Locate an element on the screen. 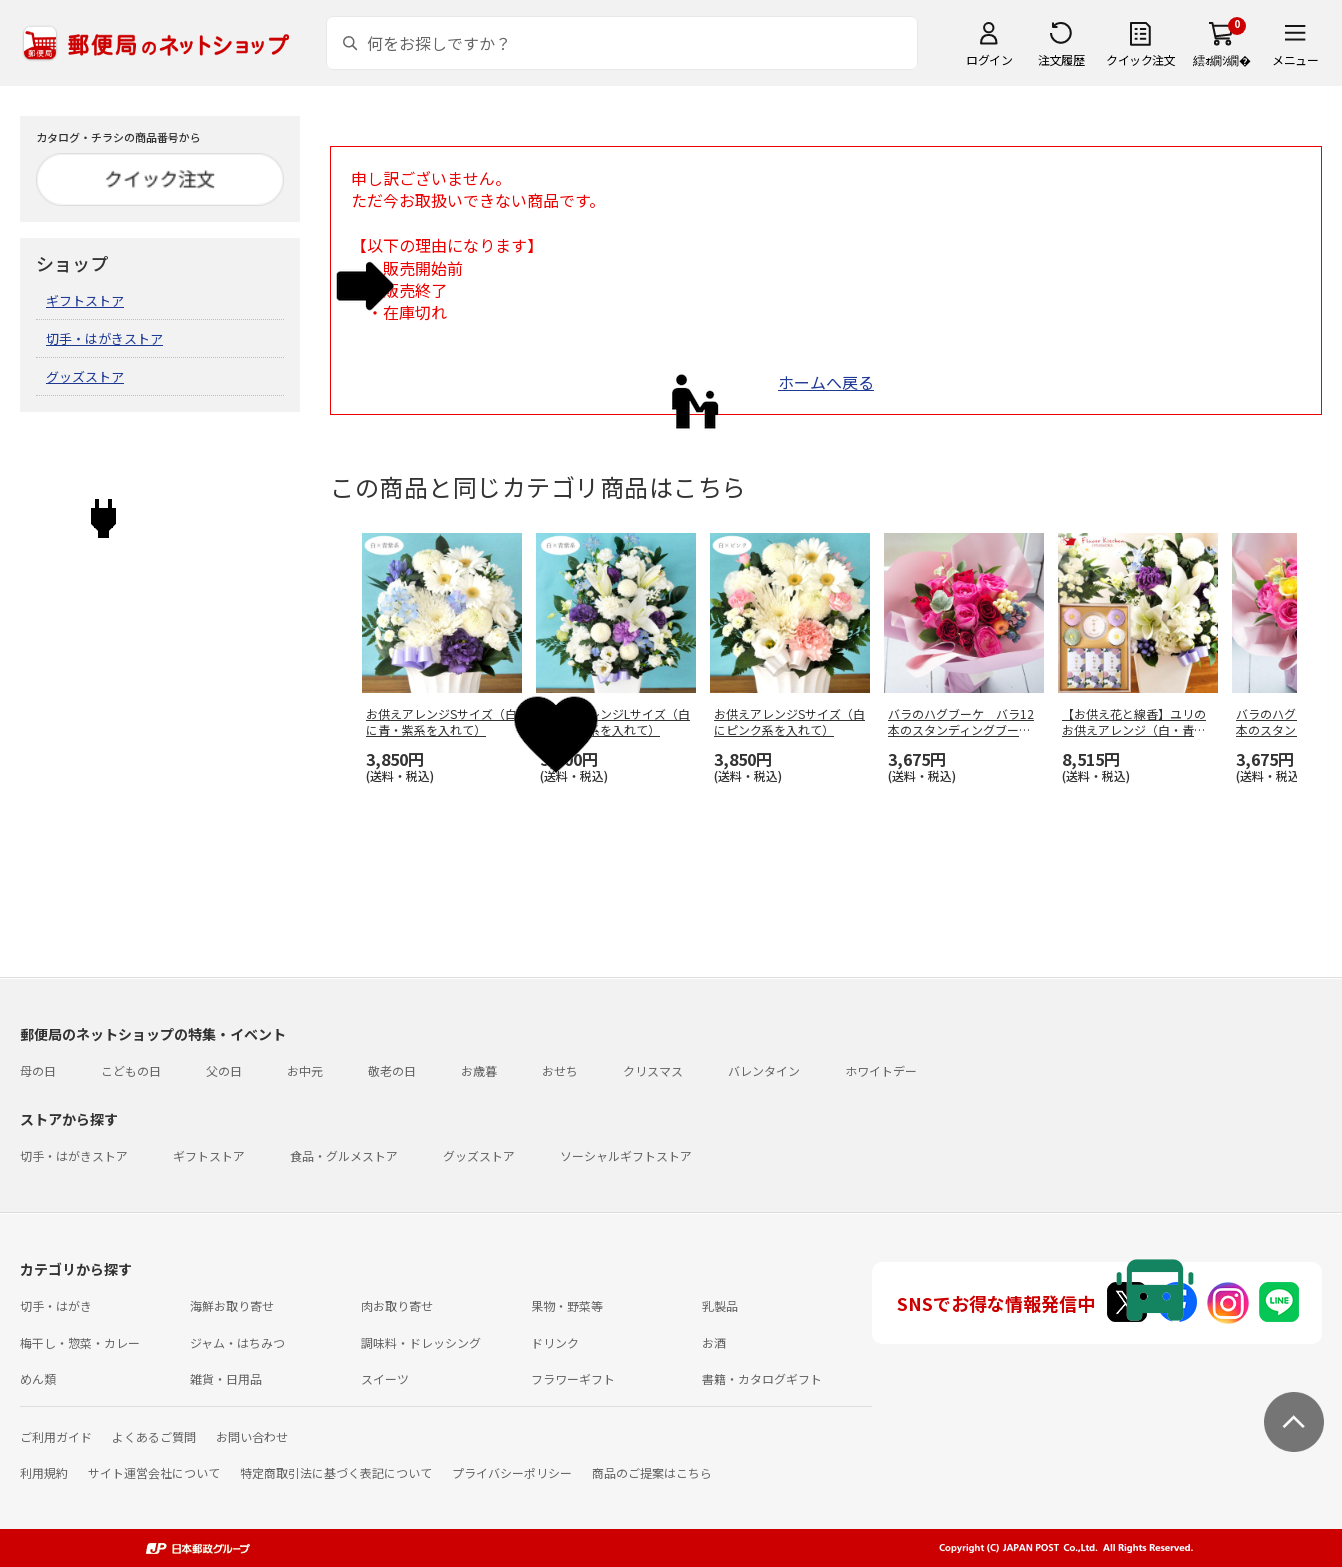  forward an email or message is located at coordinates (366, 286).